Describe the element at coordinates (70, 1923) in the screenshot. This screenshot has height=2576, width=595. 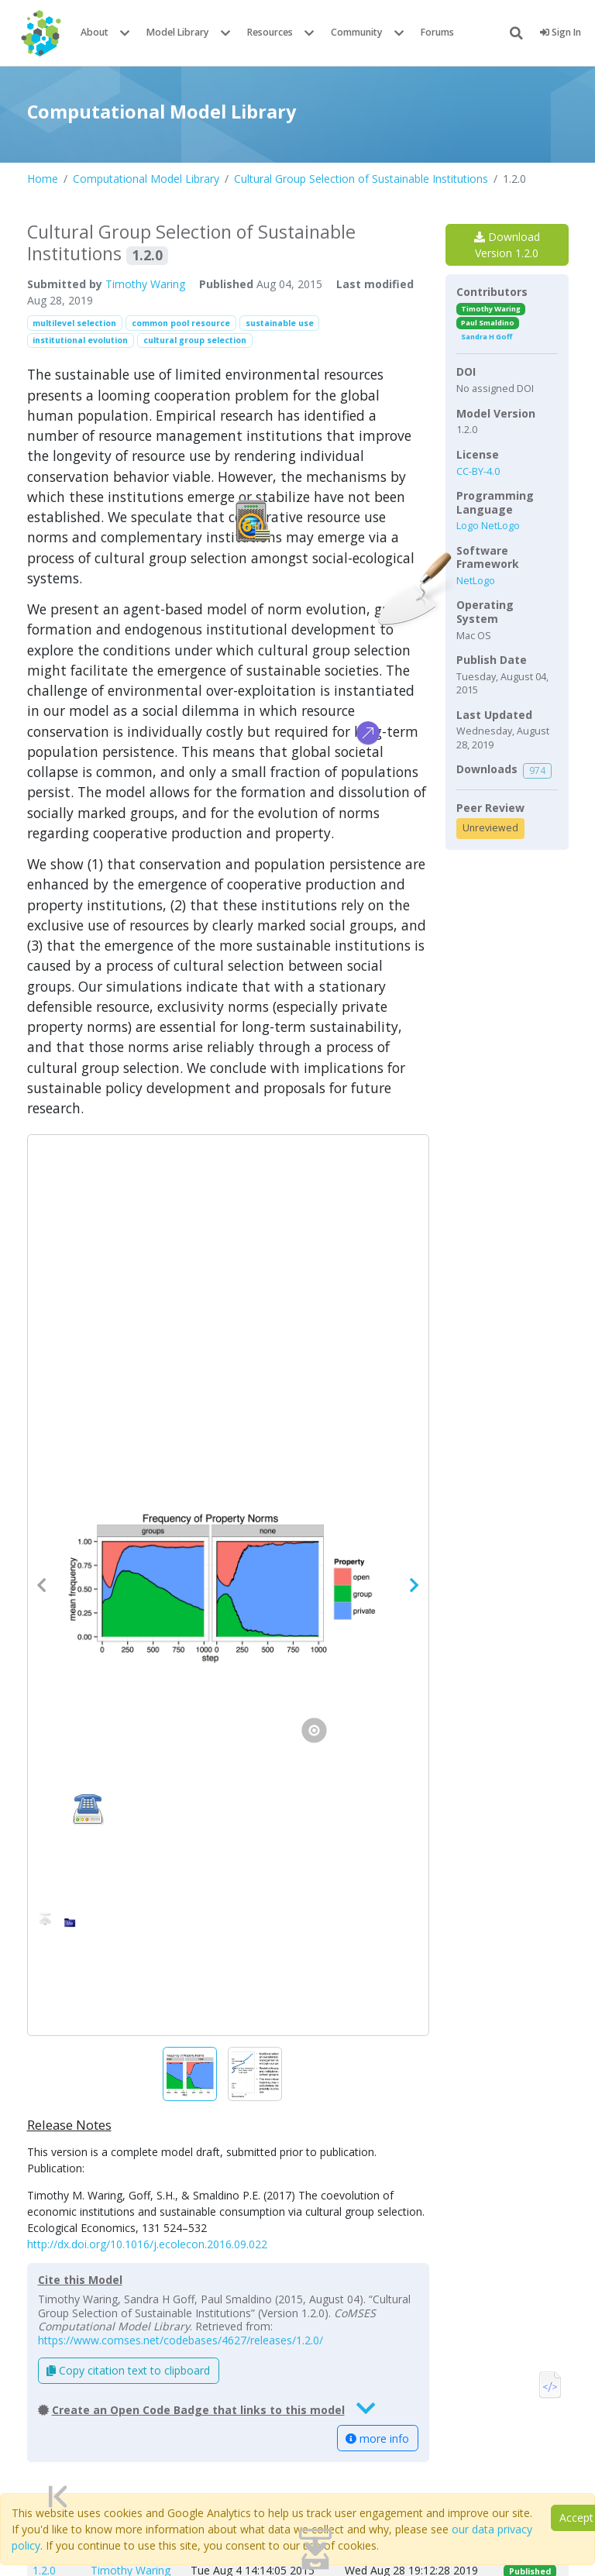
I see `open adobe media encoder project folder` at that location.